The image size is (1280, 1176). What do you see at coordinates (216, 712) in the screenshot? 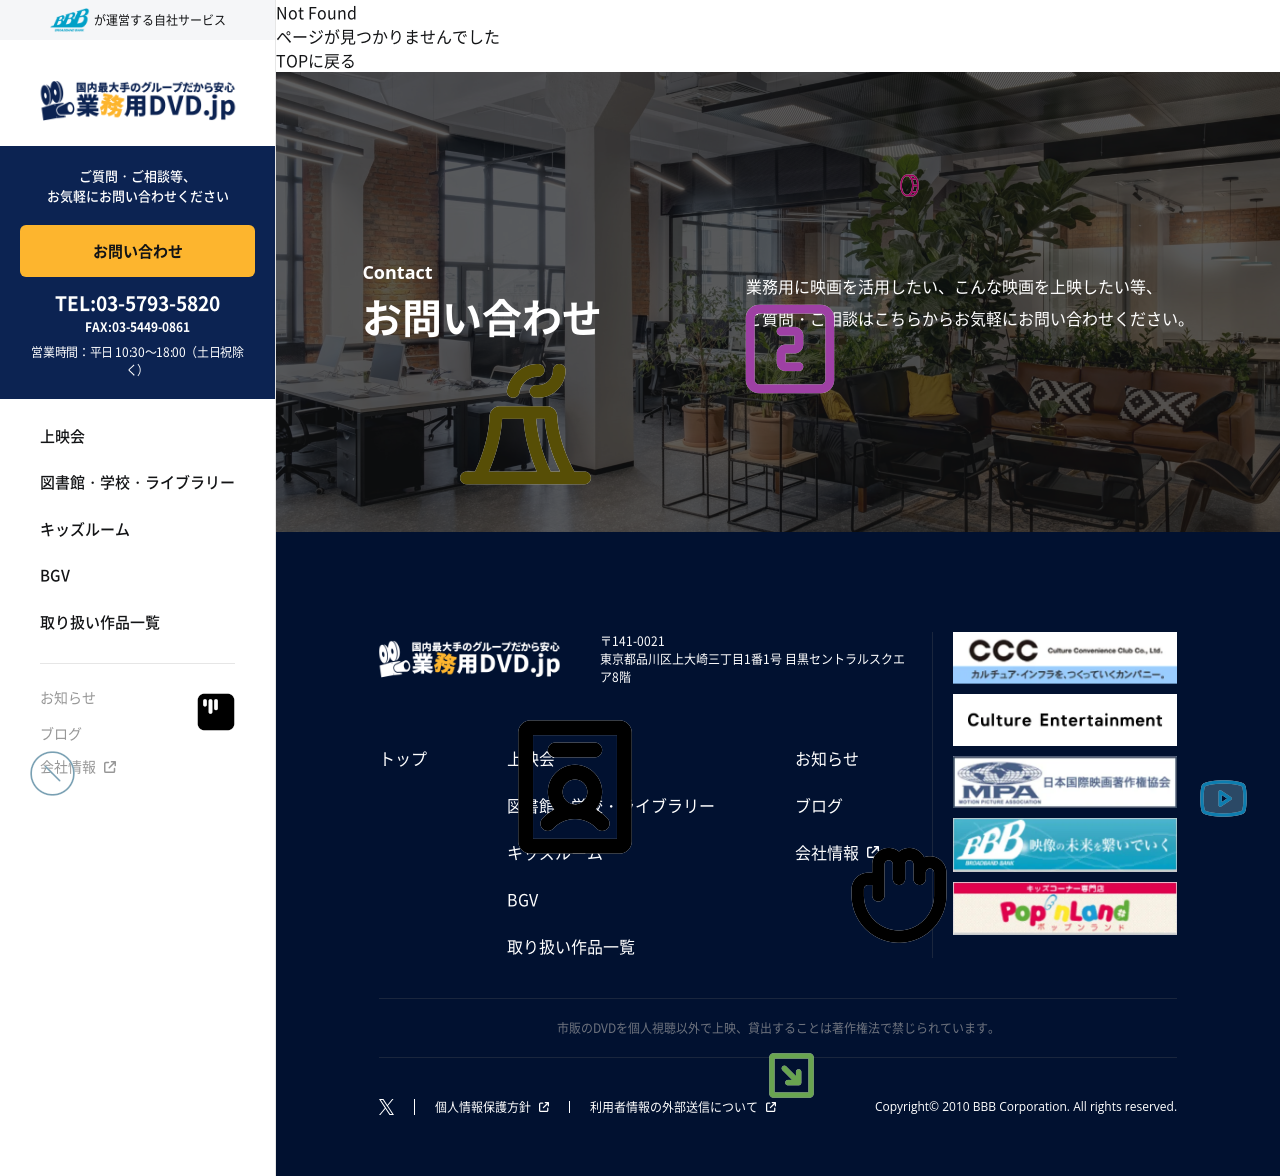
I see `align content to the top-left corner` at bounding box center [216, 712].